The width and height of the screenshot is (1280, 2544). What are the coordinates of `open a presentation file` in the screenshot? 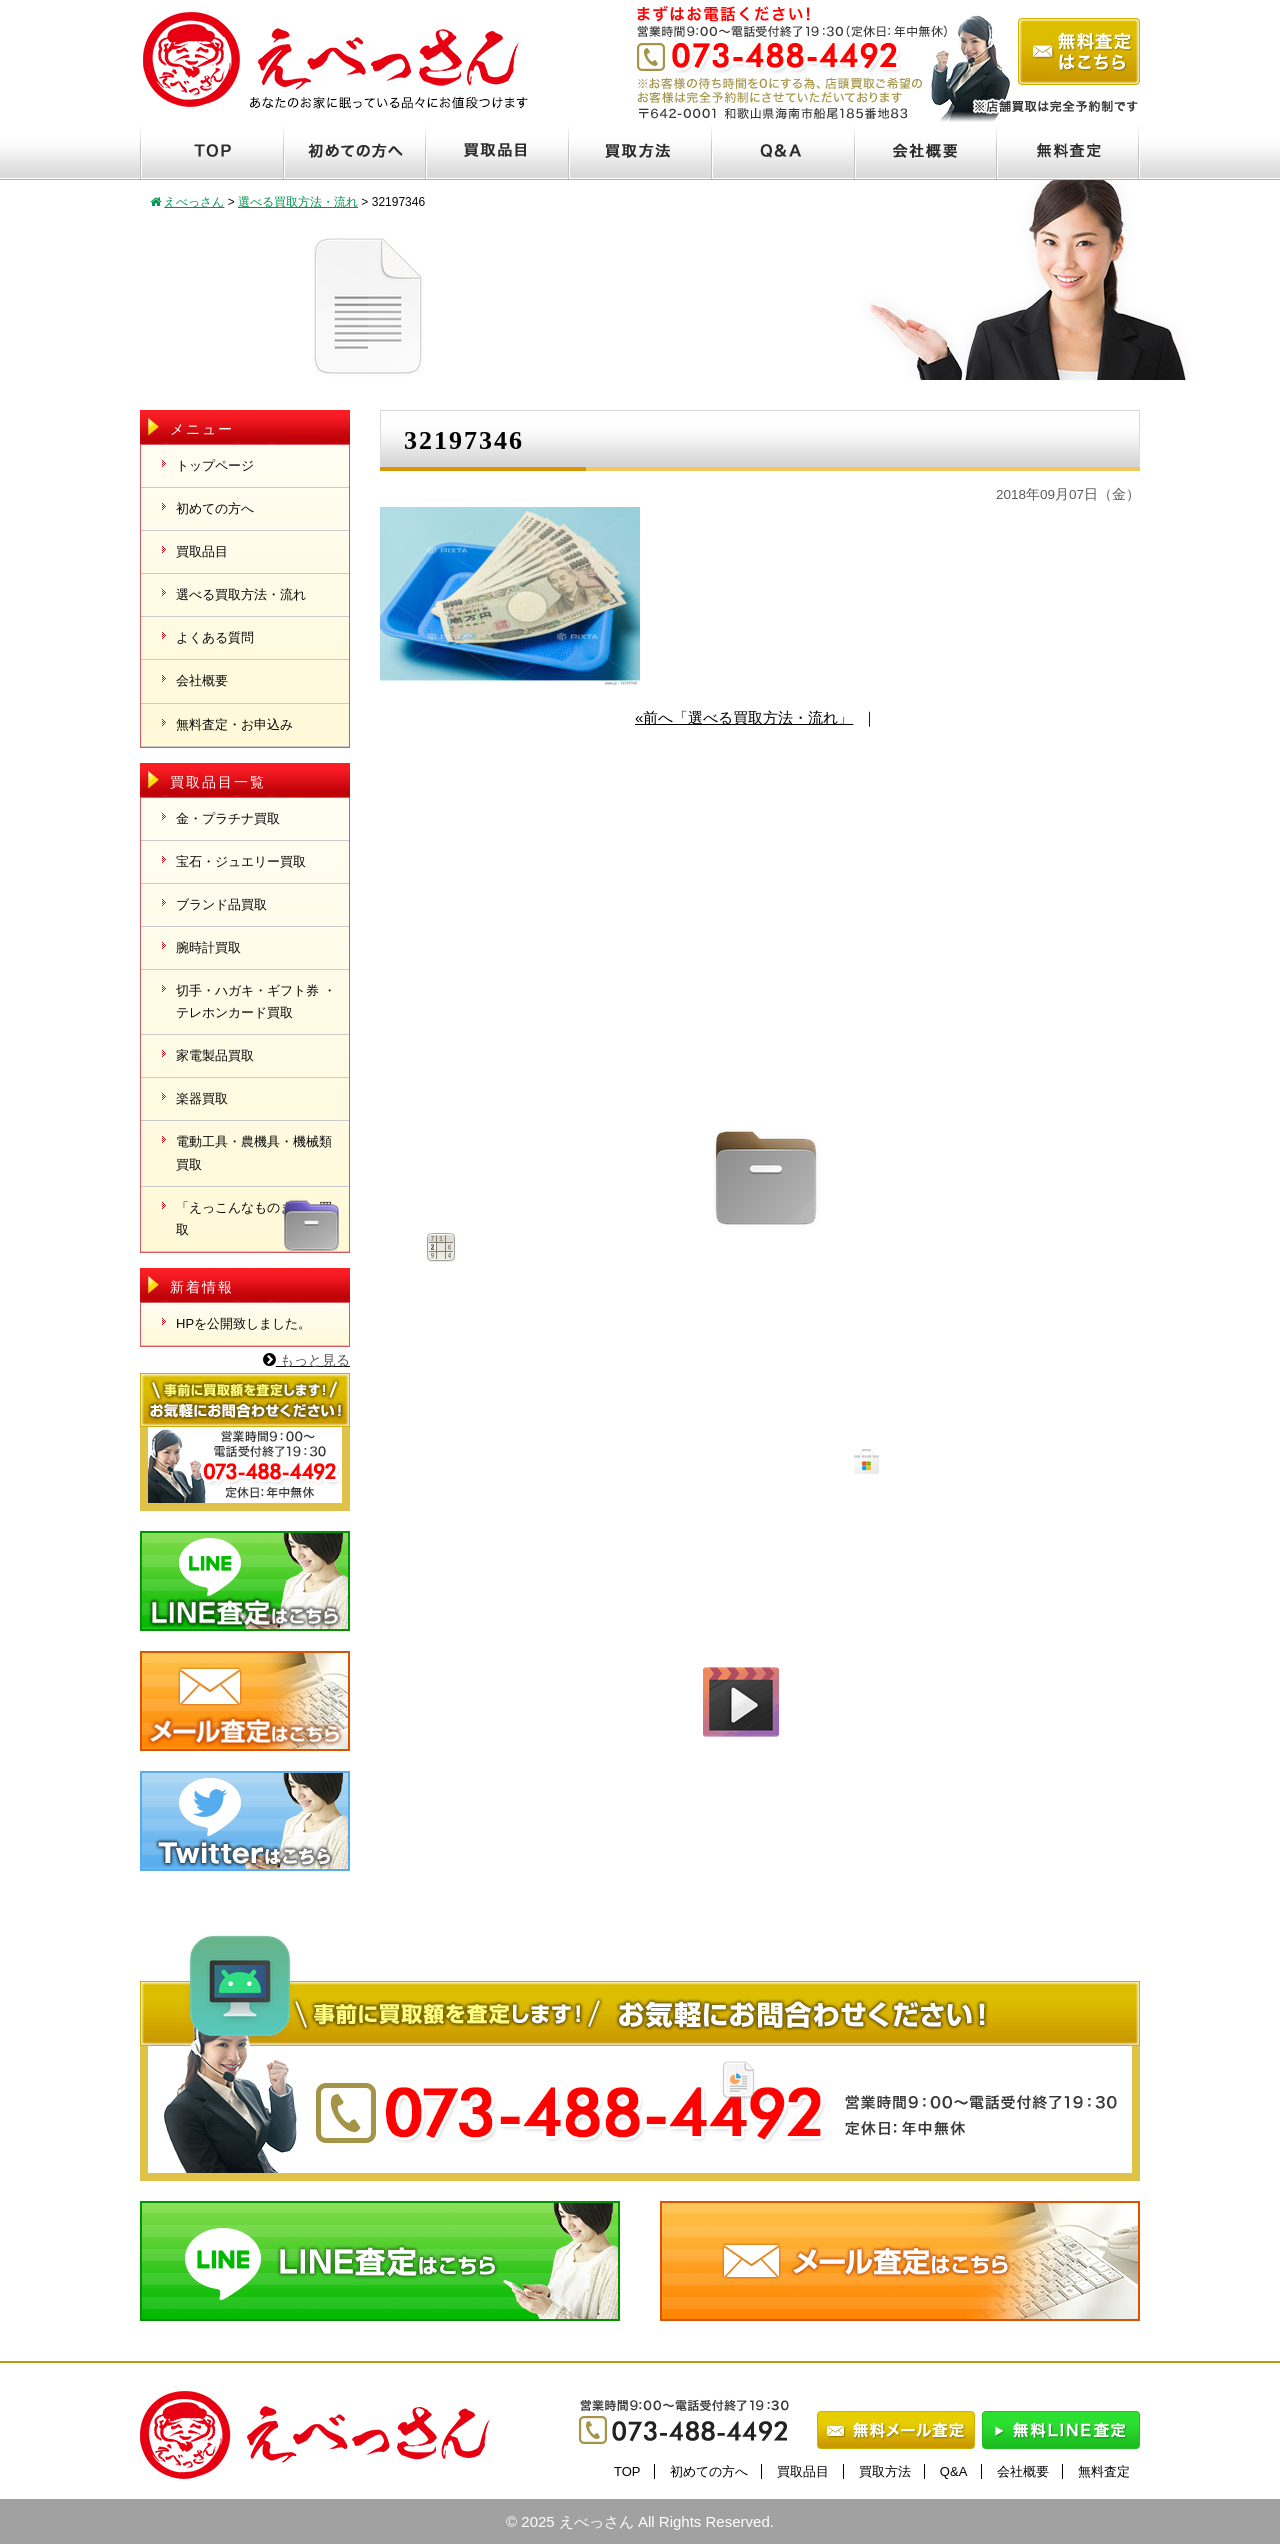 It's located at (738, 2079).